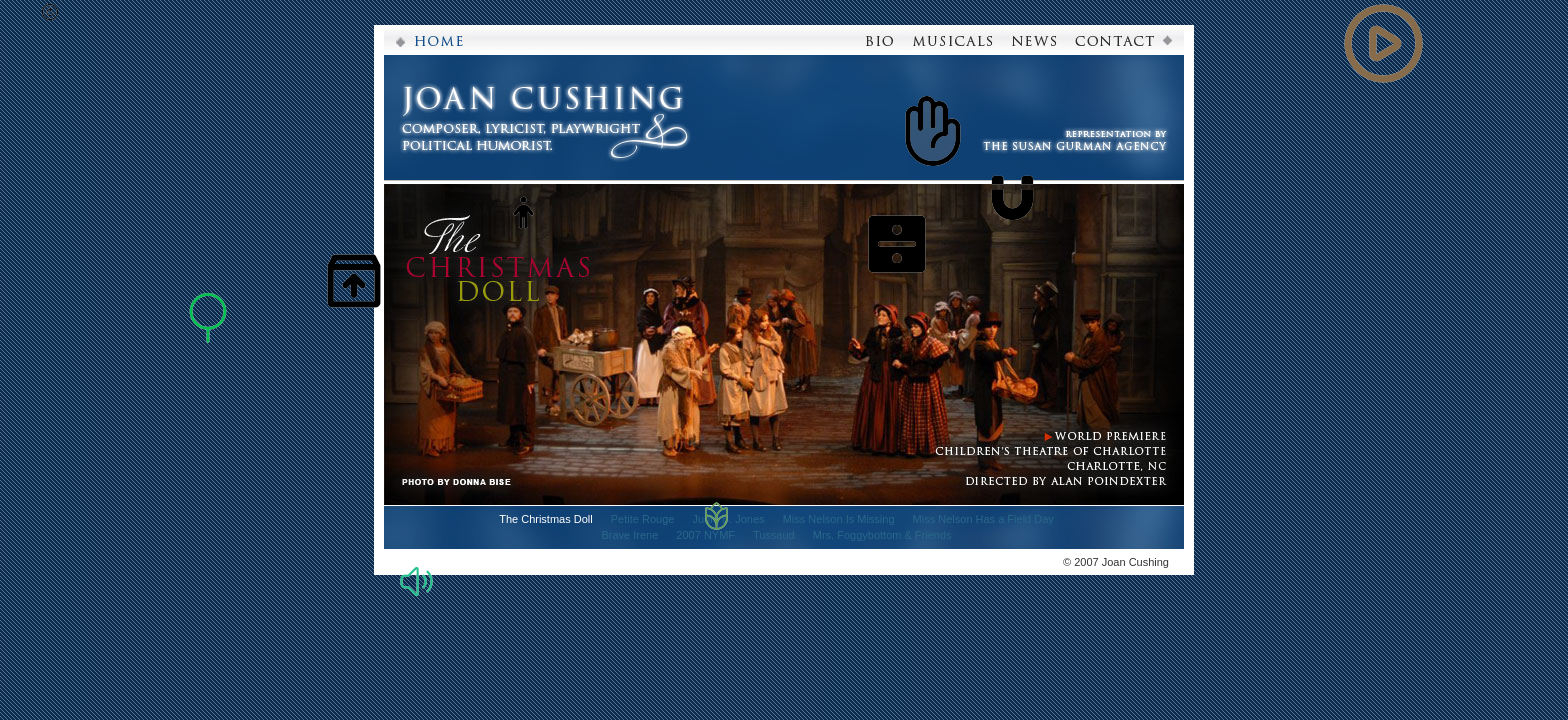 The width and height of the screenshot is (1568, 720). Describe the element at coordinates (416, 581) in the screenshot. I see `adjust volume or sound settings` at that location.